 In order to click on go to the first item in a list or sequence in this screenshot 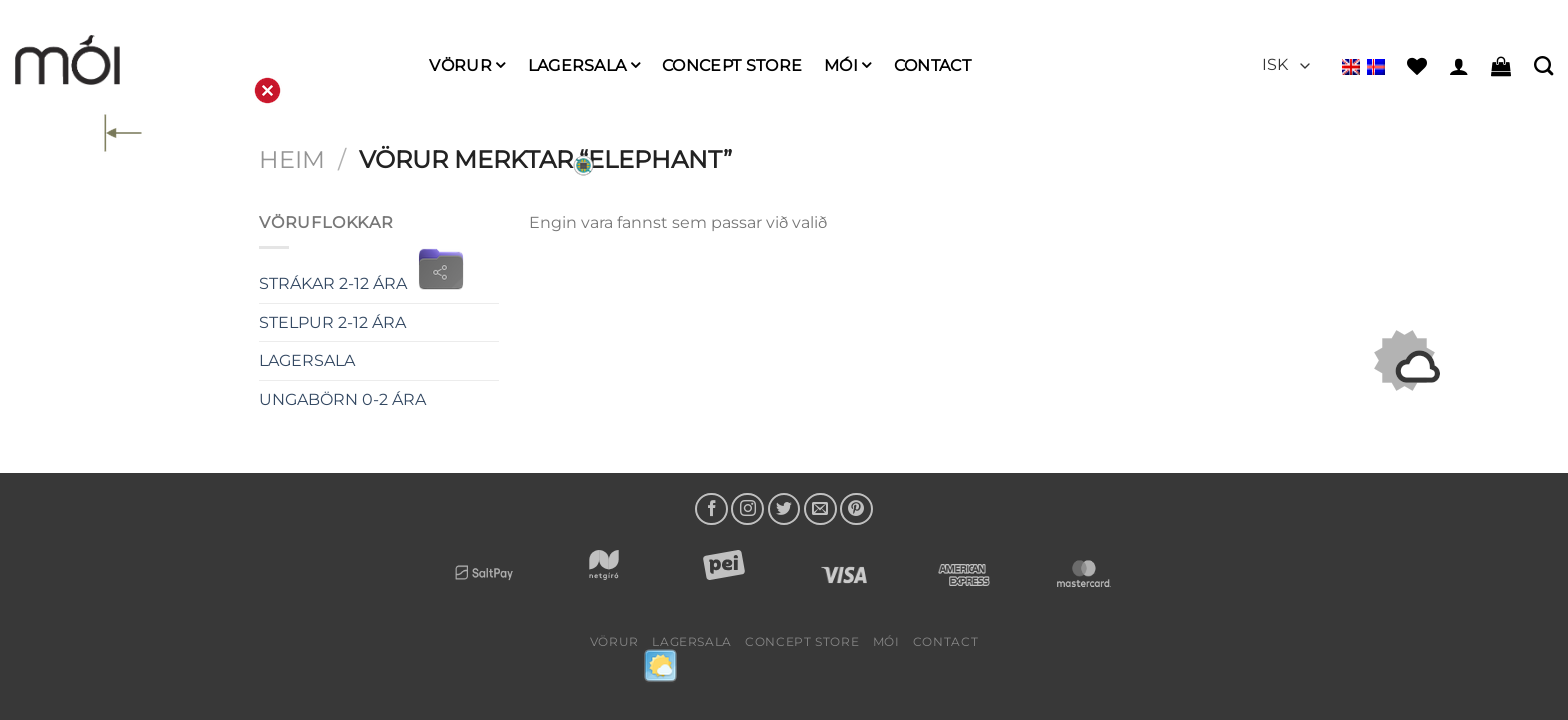, I will do `click(123, 133)`.